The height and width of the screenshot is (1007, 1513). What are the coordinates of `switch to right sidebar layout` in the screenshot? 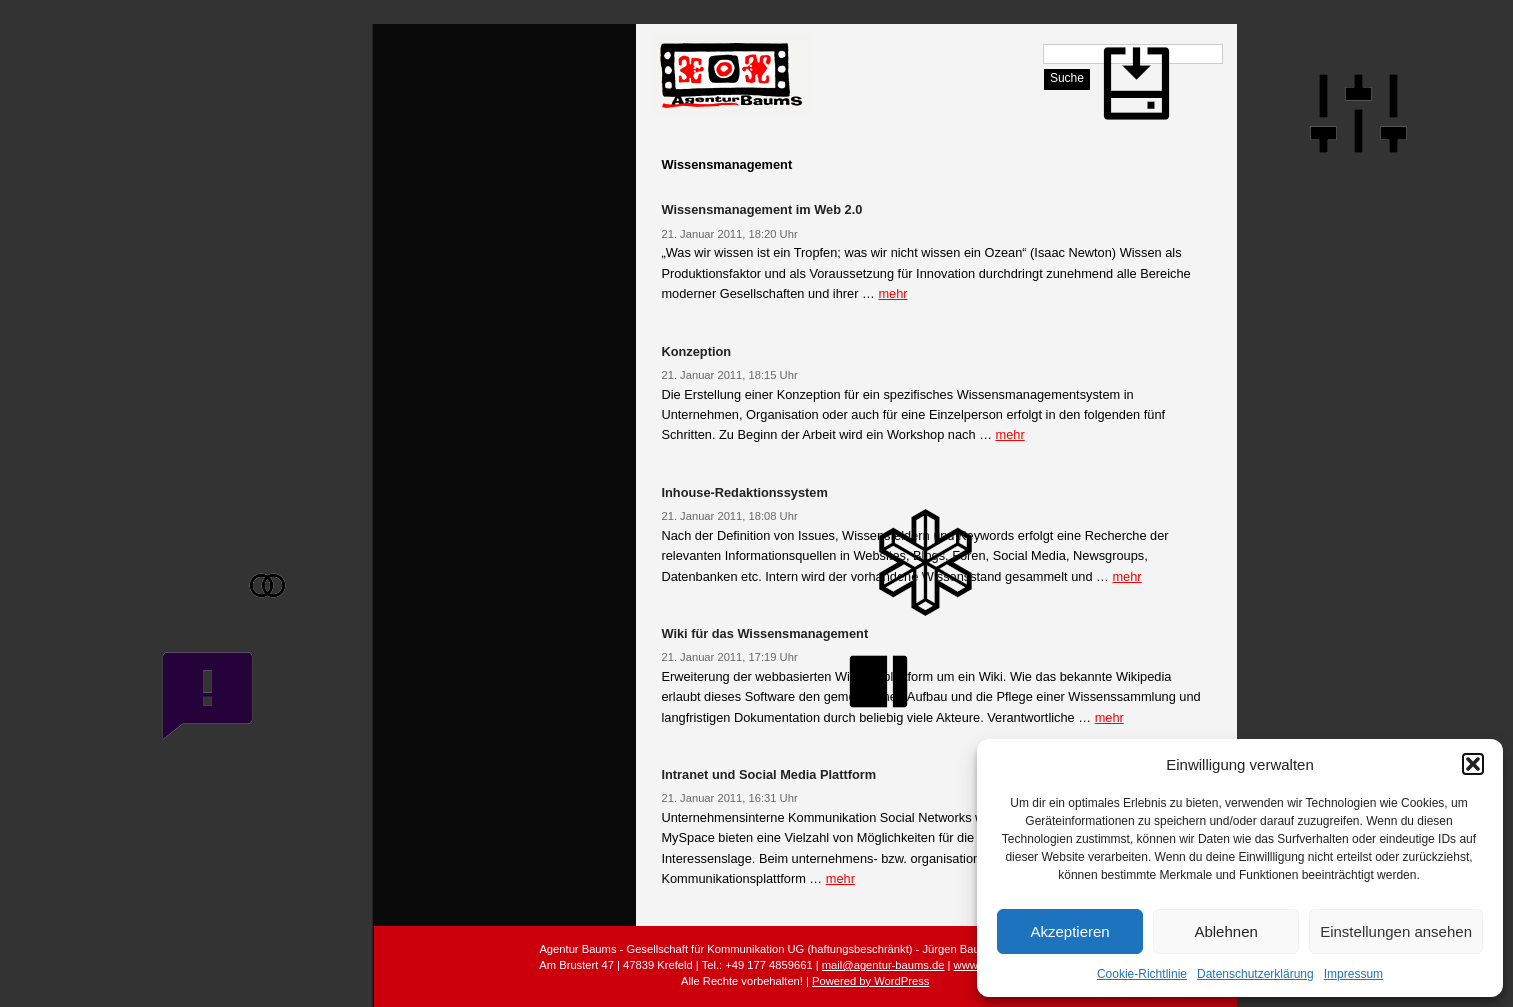 It's located at (878, 681).